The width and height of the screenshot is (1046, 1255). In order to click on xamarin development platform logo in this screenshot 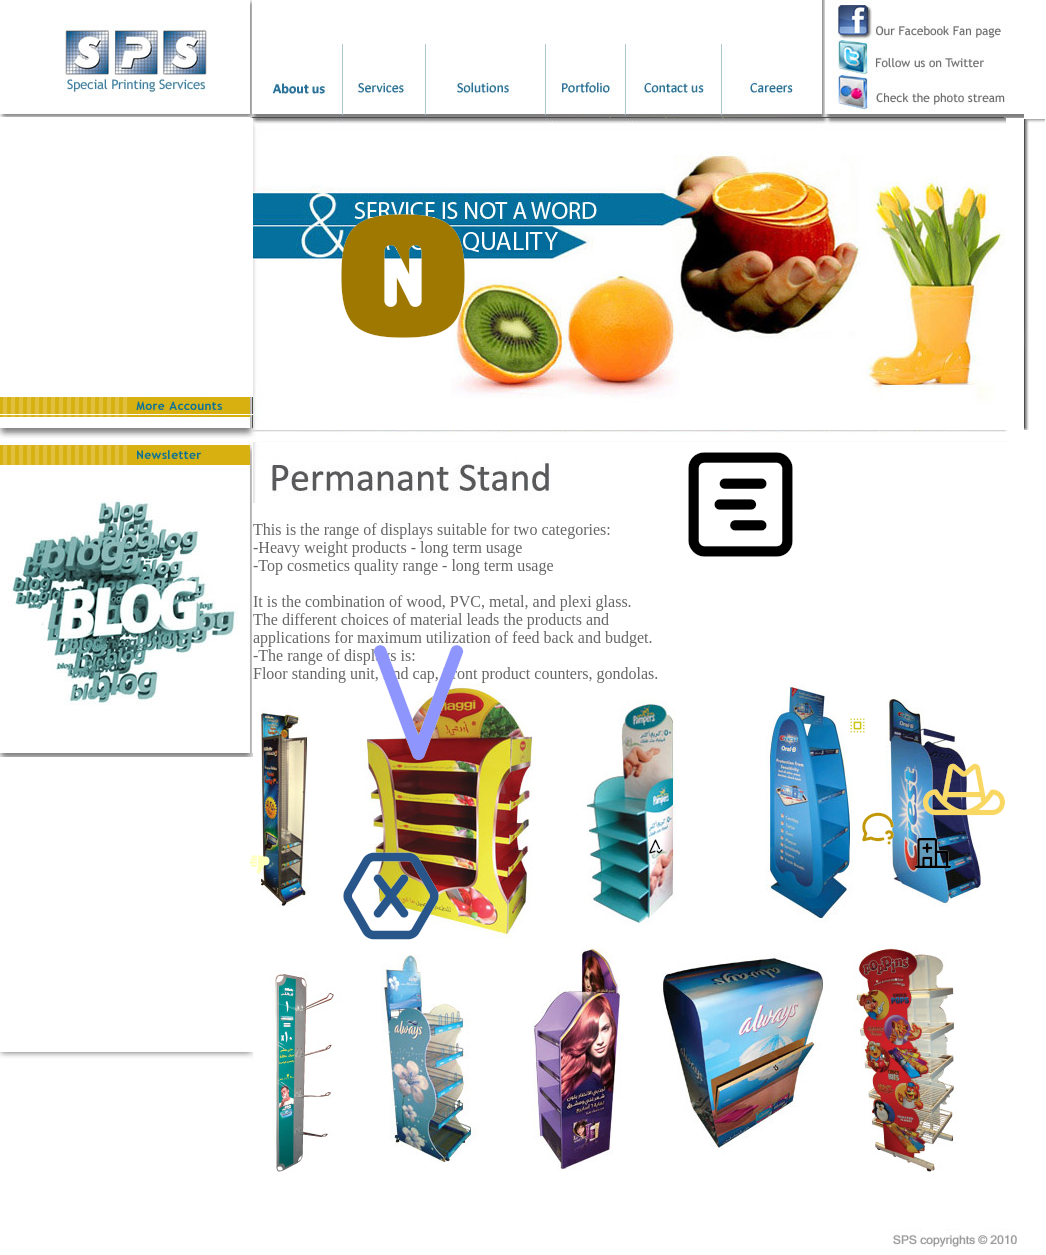, I will do `click(391, 896)`.